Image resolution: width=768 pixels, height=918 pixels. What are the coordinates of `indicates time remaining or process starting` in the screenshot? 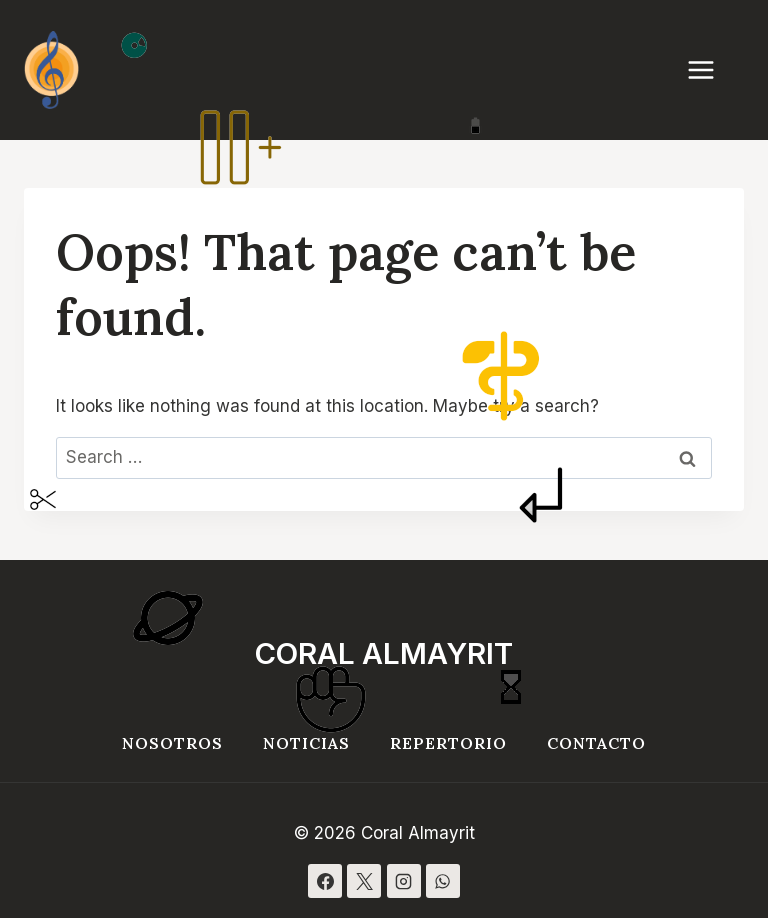 It's located at (511, 687).